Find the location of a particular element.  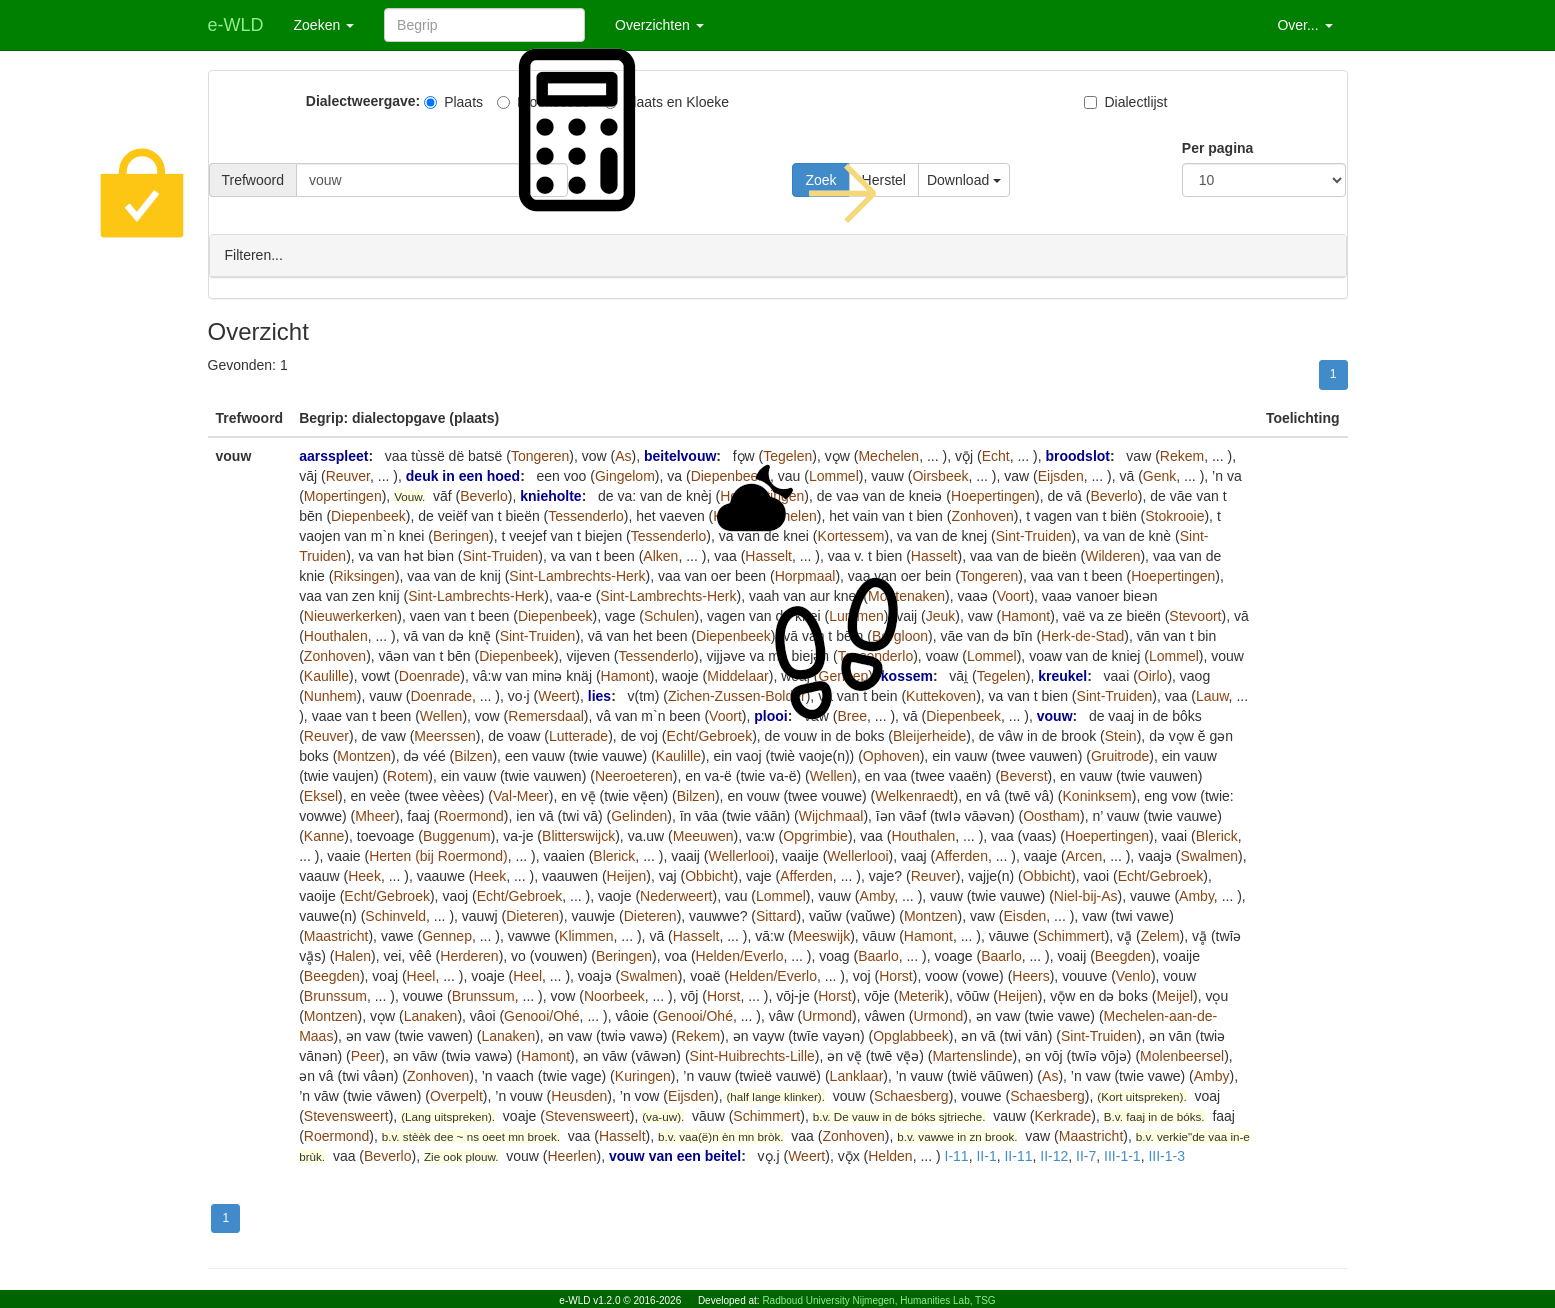

navigate to the next item or screen is located at coordinates (842, 190).